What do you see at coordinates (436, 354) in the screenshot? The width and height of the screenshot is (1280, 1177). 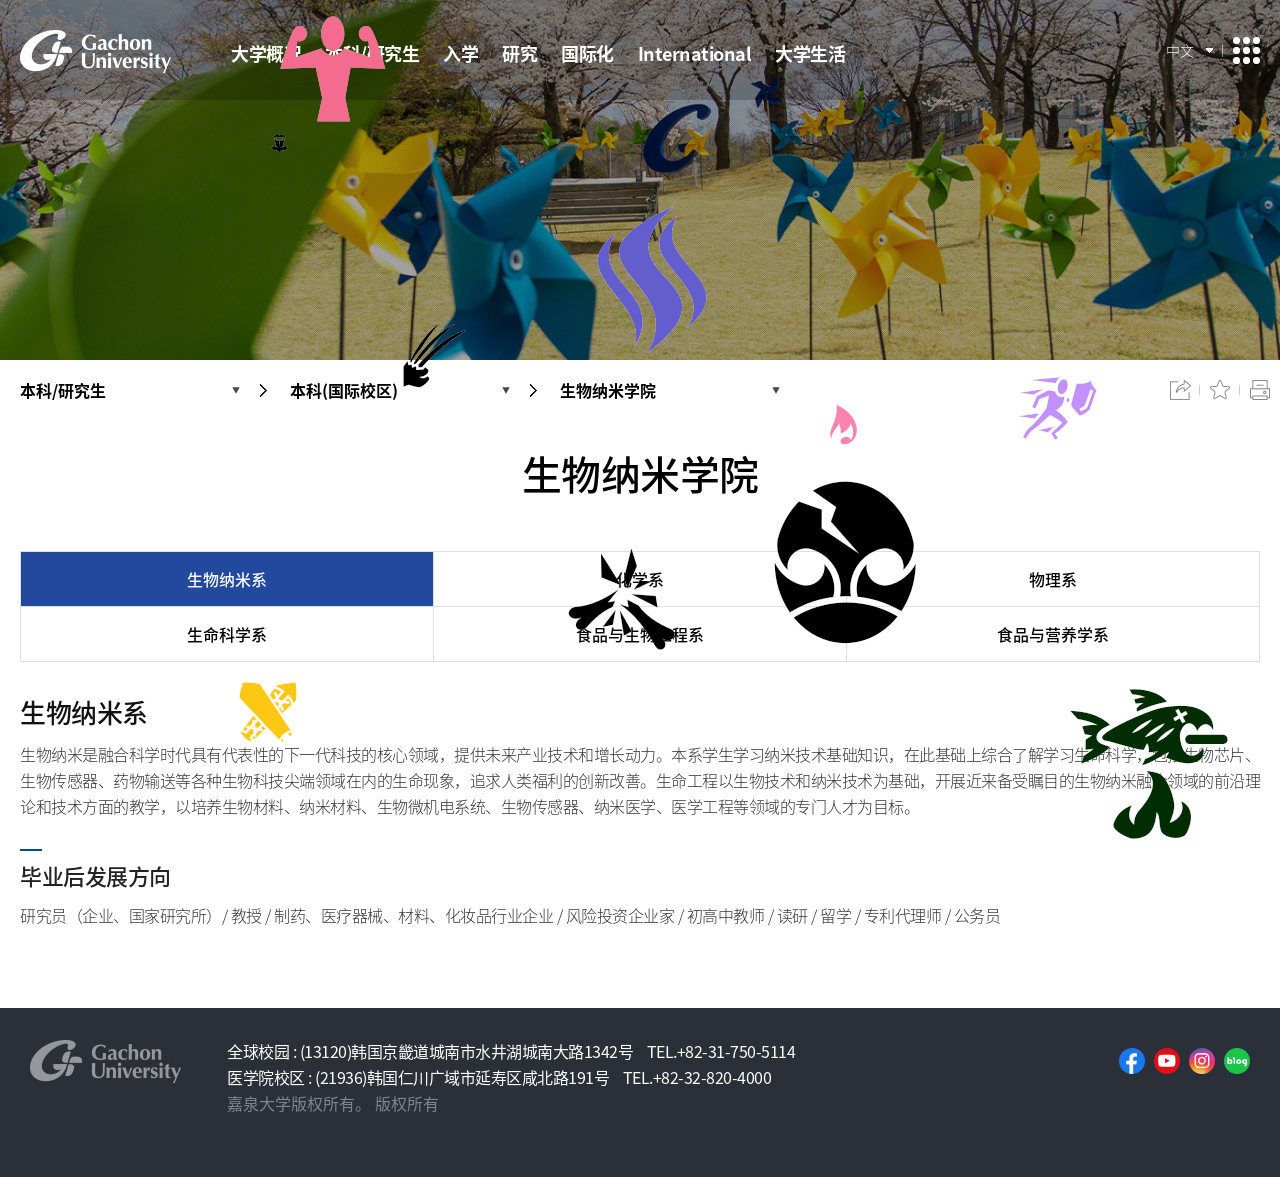 I see `select wolverine character or skin` at bounding box center [436, 354].